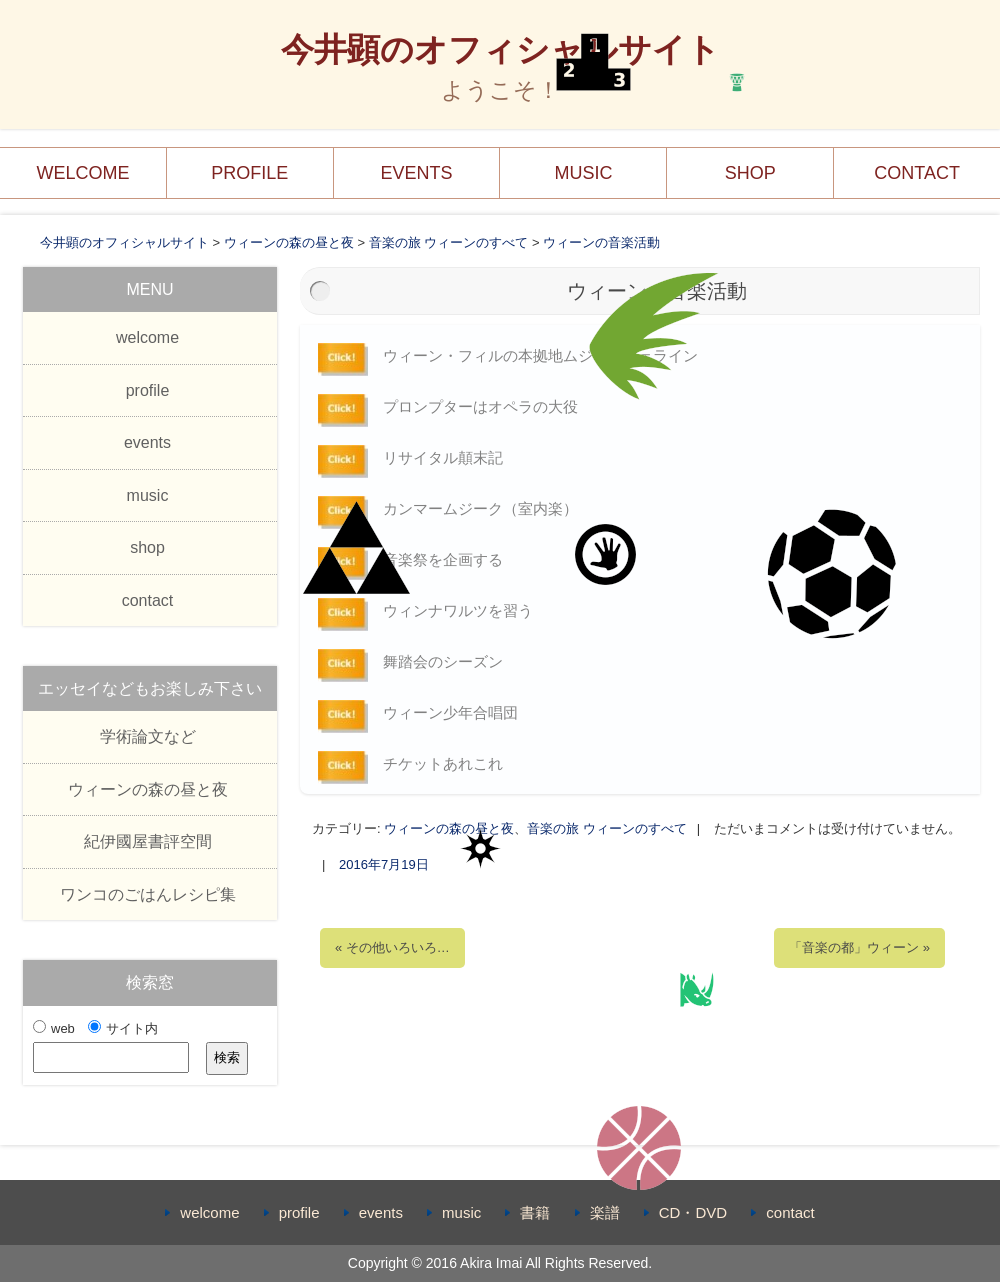 The width and height of the screenshot is (1000, 1282). What do you see at coordinates (654, 334) in the screenshot?
I see `indicates a flying or aerial ability in a game` at bounding box center [654, 334].